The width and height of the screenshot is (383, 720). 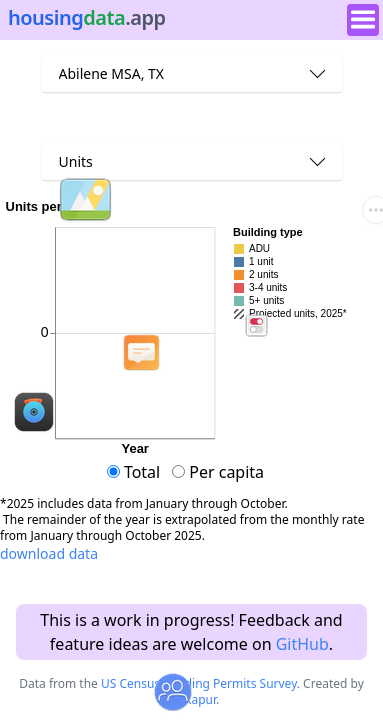 What do you see at coordinates (256, 325) in the screenshot?
I see `open gnome tweaks settings` at bounding box center [256, 325].